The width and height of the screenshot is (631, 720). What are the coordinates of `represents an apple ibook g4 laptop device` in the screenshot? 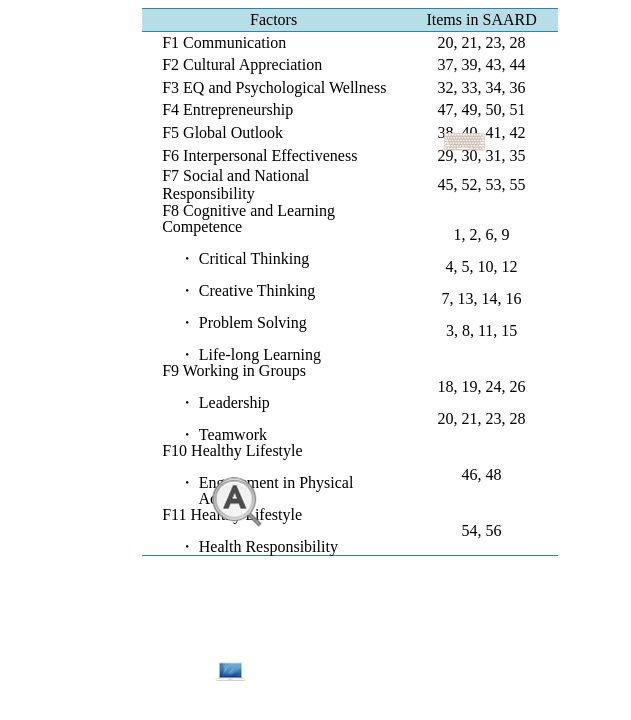 It's located at (230, 671).